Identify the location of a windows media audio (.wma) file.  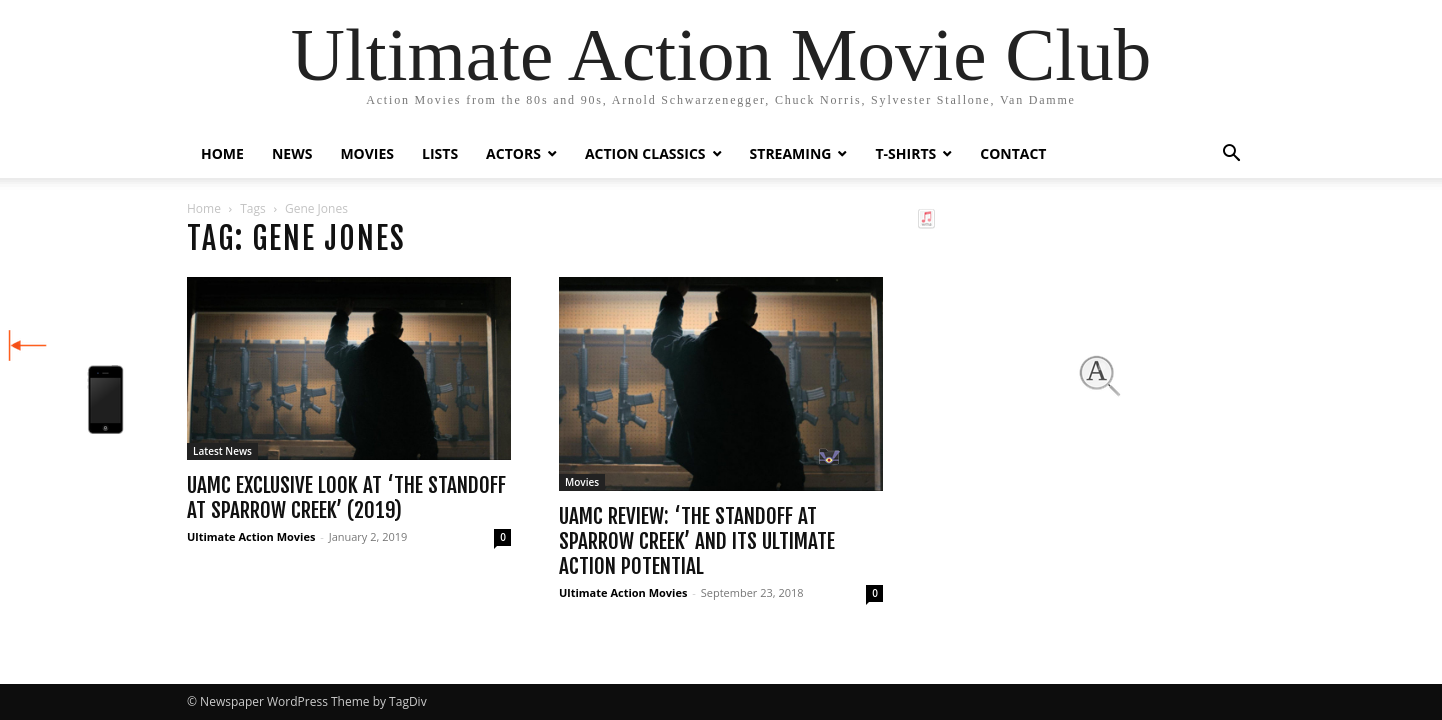
(926, 218).